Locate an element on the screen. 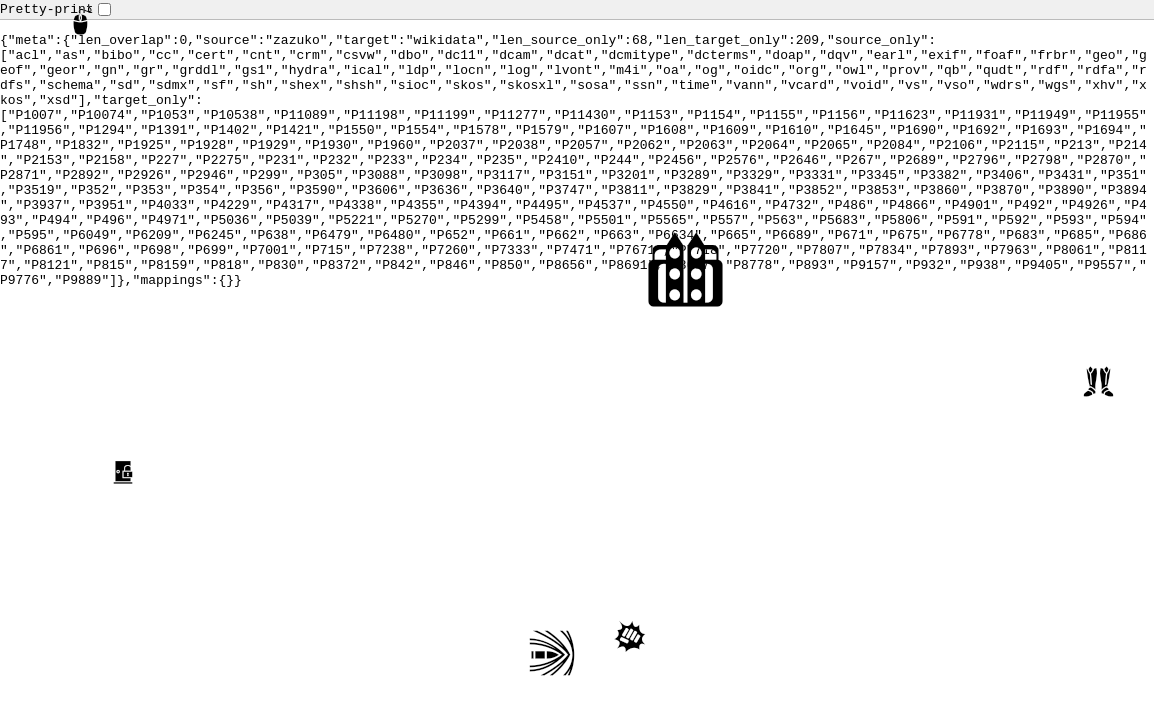 The width and height of the screenshot is (1154, 720). equip leg armor to your character is located at coordinates (1098, 381).